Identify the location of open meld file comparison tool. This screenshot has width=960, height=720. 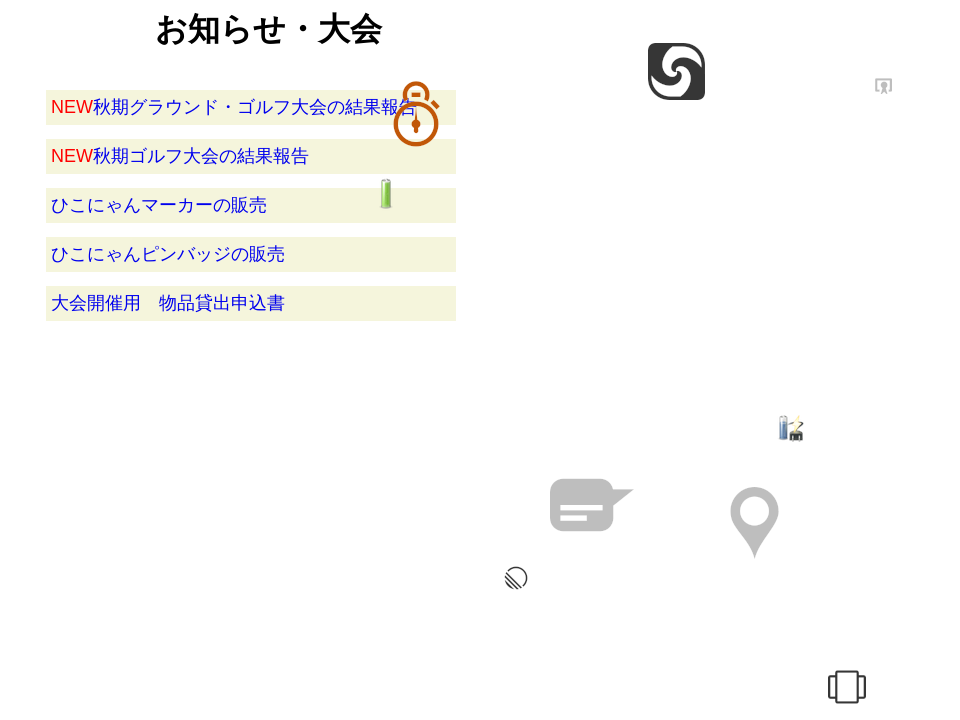
(676, 71).